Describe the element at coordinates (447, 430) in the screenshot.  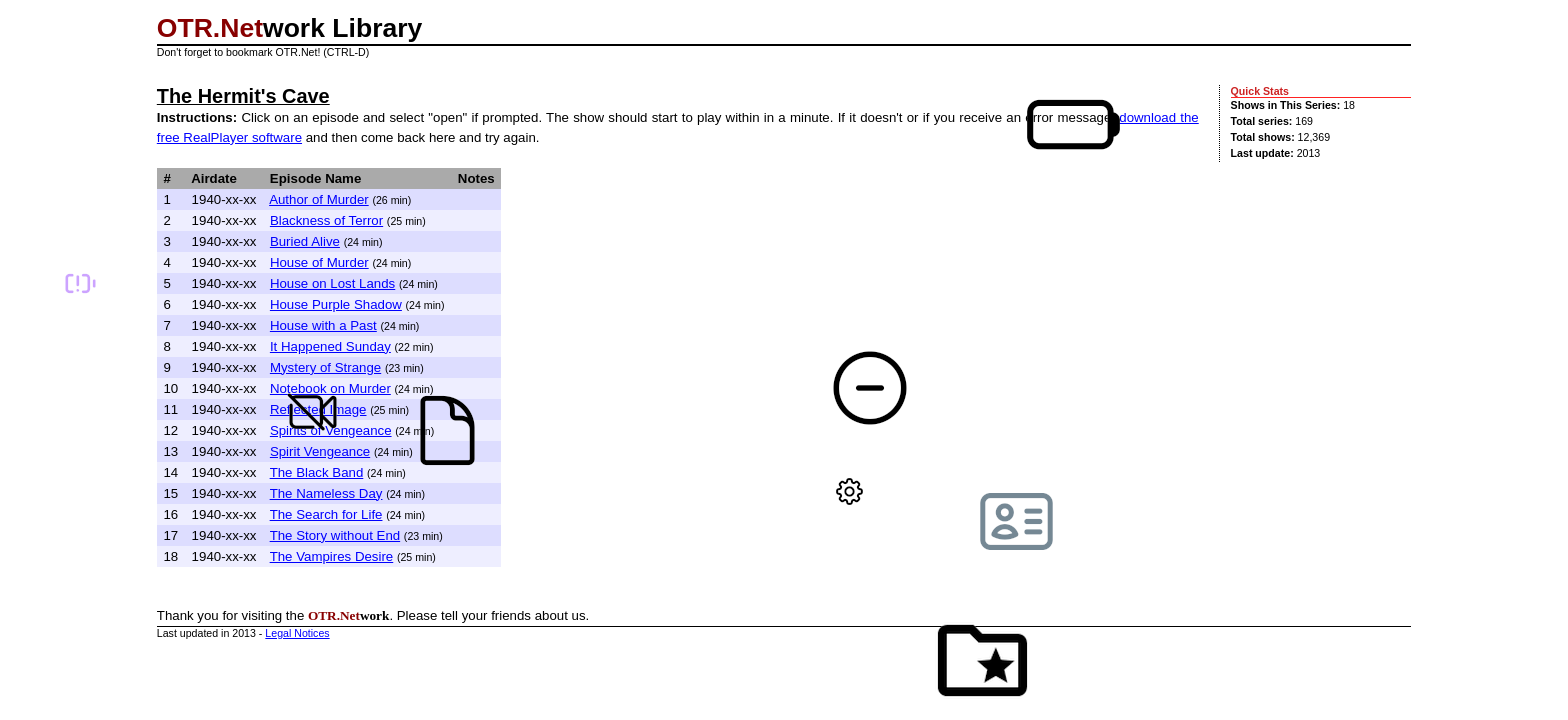
I see `view document` at that location.